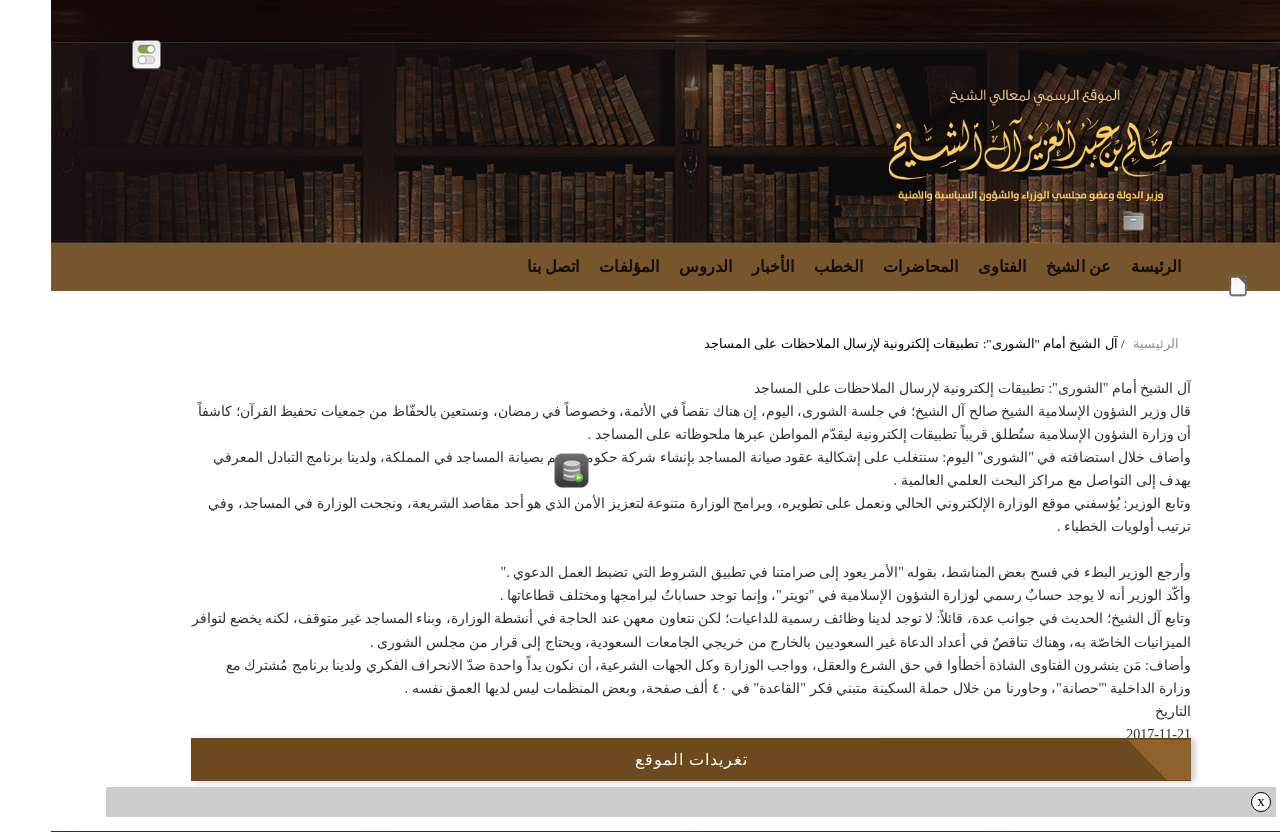  Describe the element at coordinates (1238, 286) in the screenshot. I see `open libreoffice start center` at that location.